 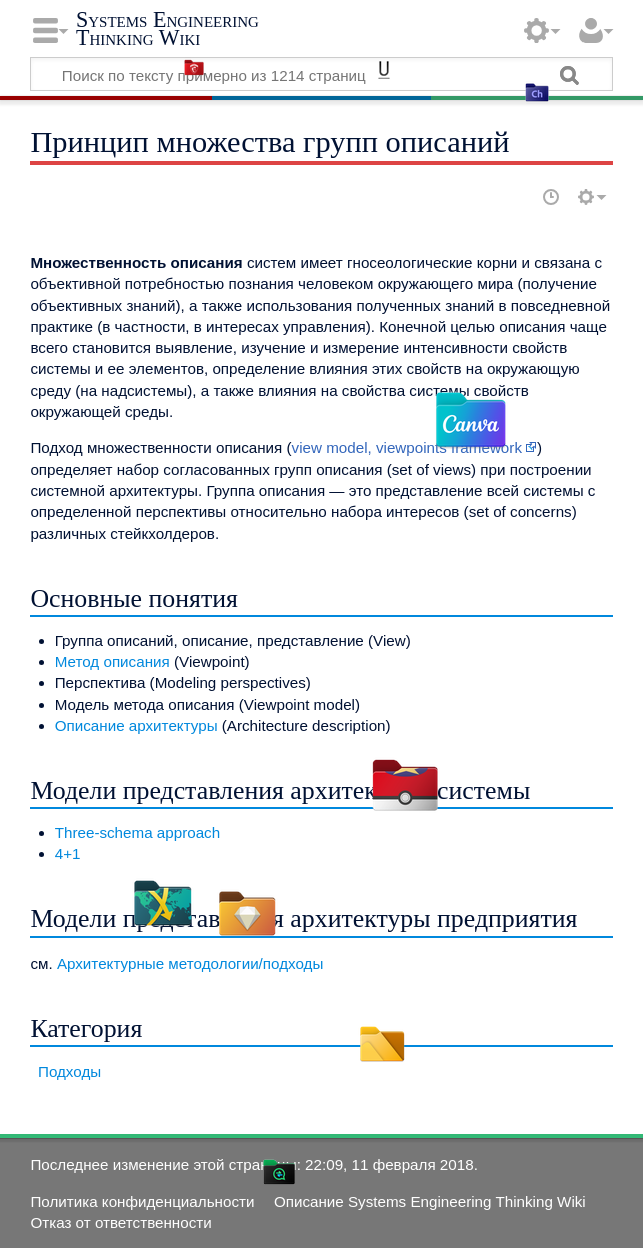 What do you see at coordinates (247, 915) in the screenshot?
I see `open sketch app project files` at bounding box center [247, 915].